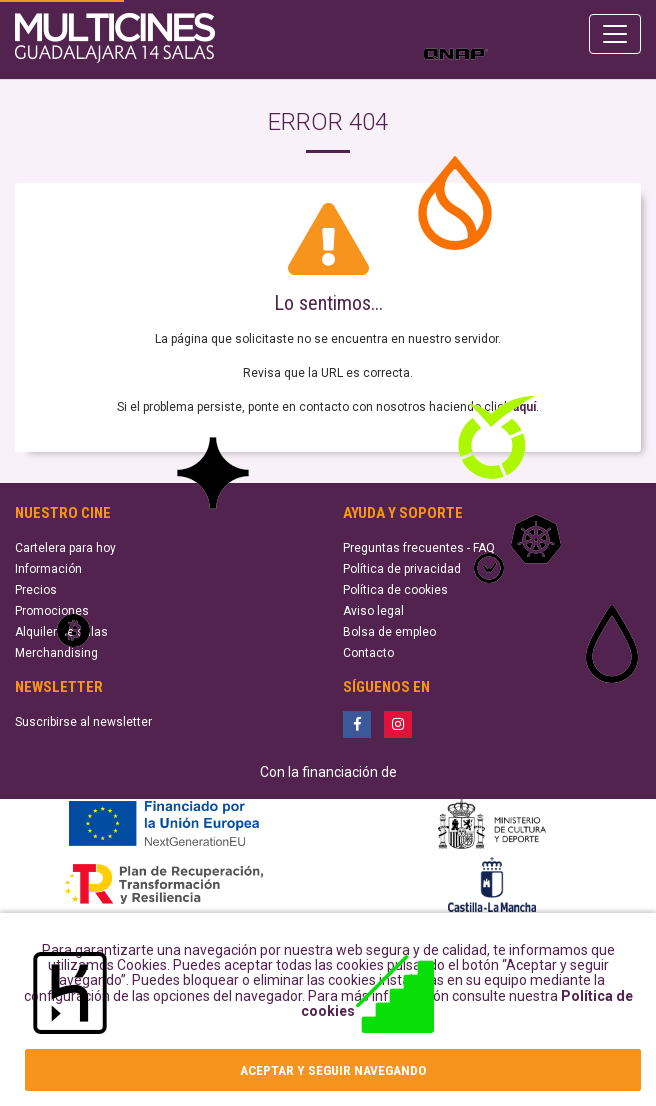  What do you see at coordinates (213, 473) in the screenshot?
I see `indicates clear, sunny weather conditions` at bounding box center [213, 473].